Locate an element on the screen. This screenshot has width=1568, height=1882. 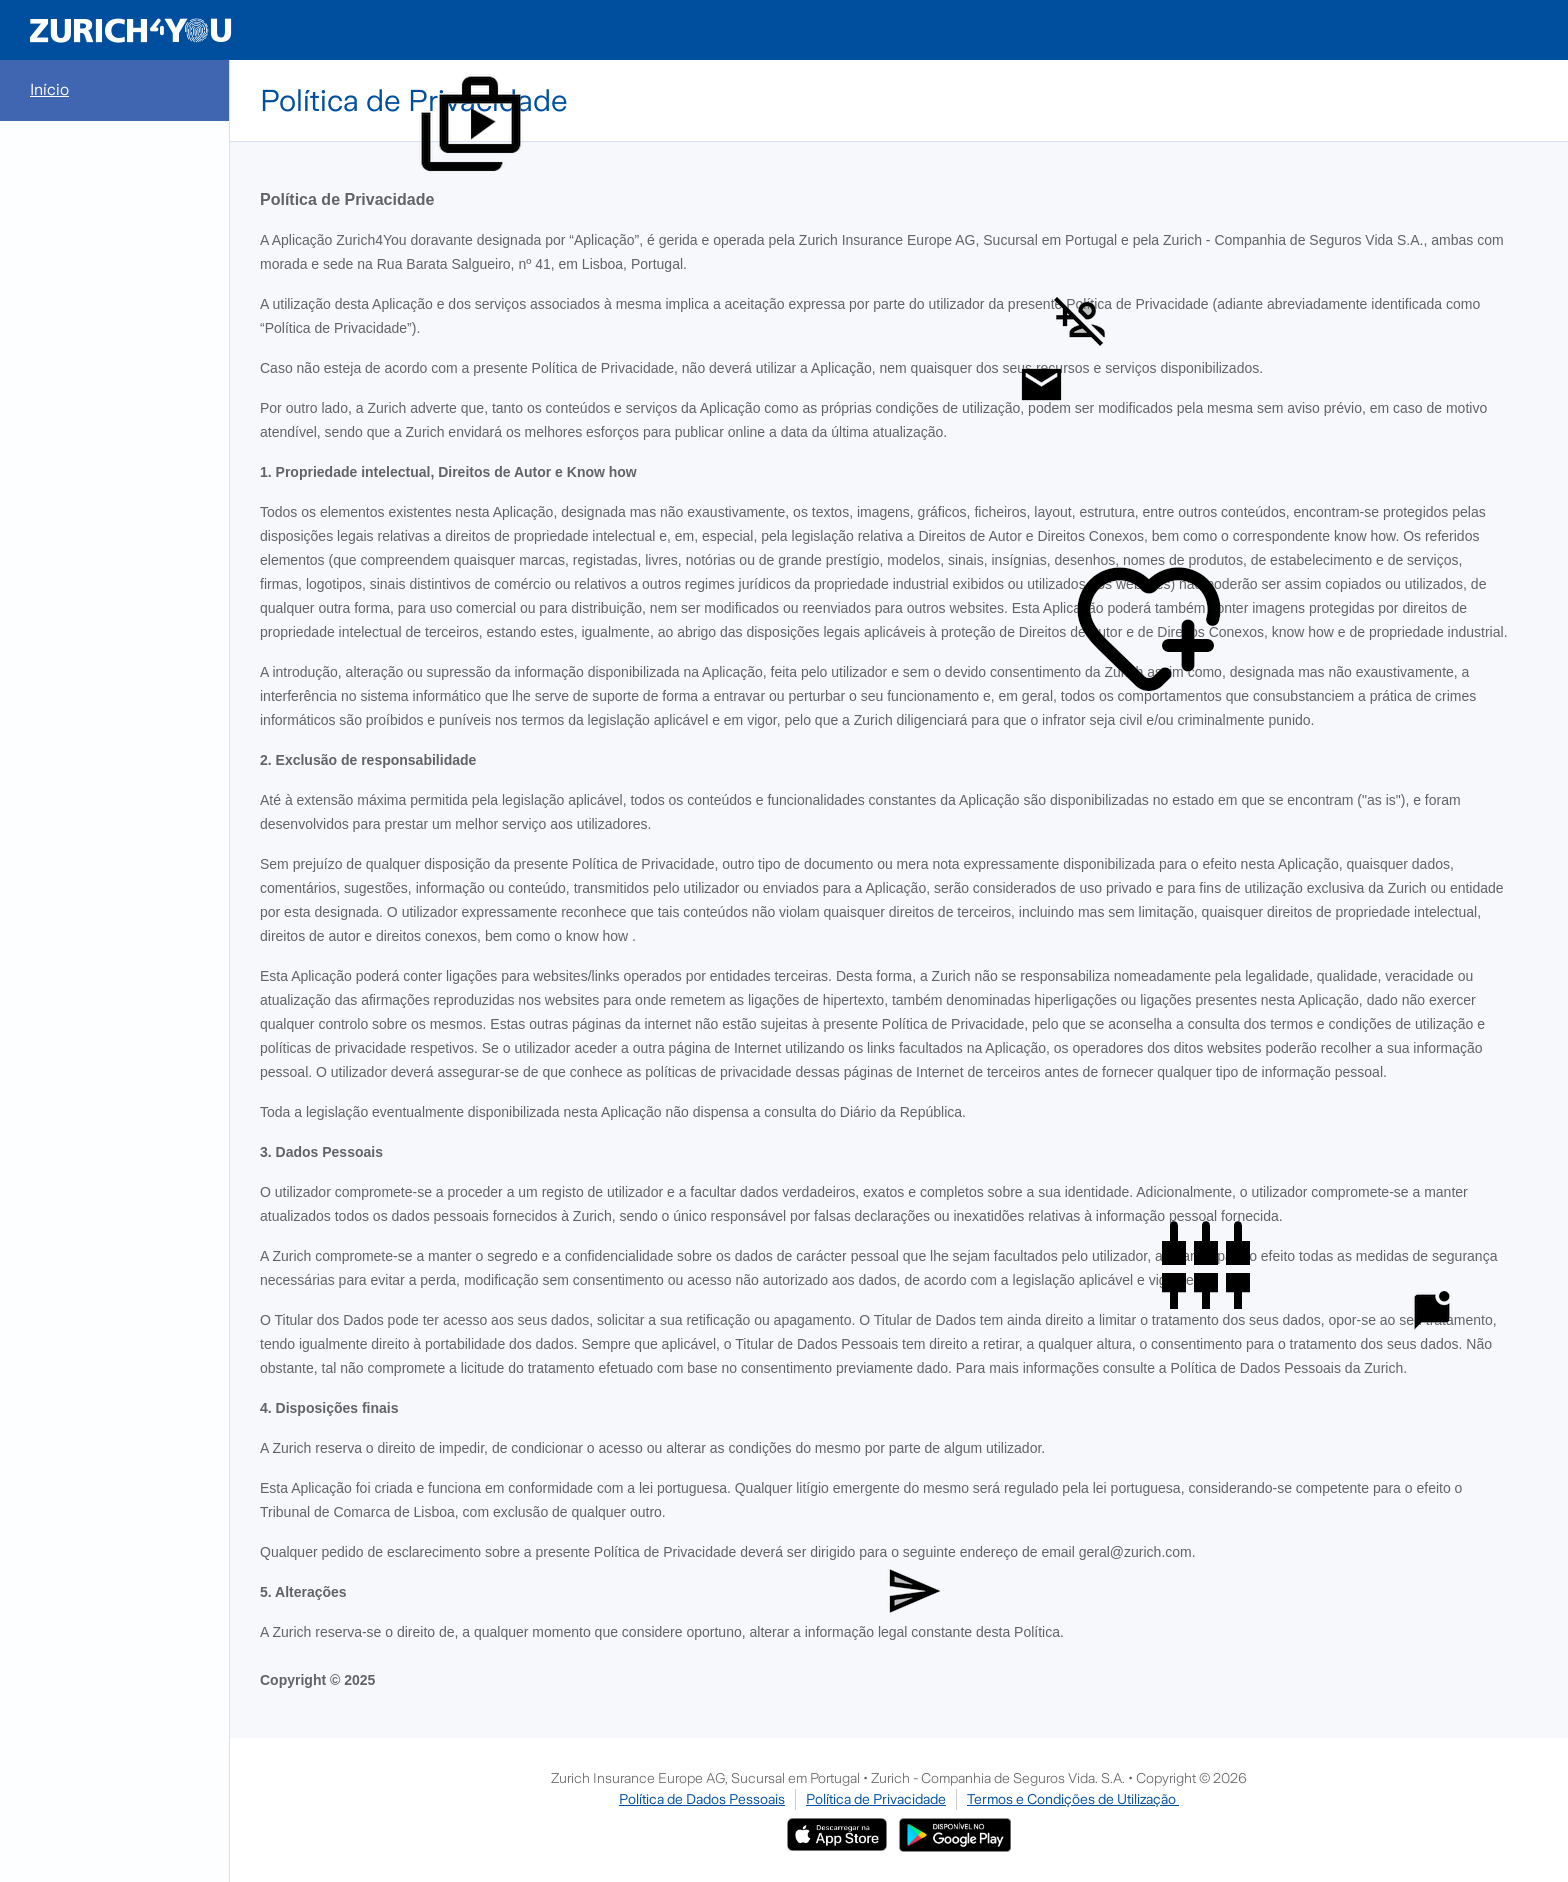
open your email inbox is located at coordinates (1041, 384).